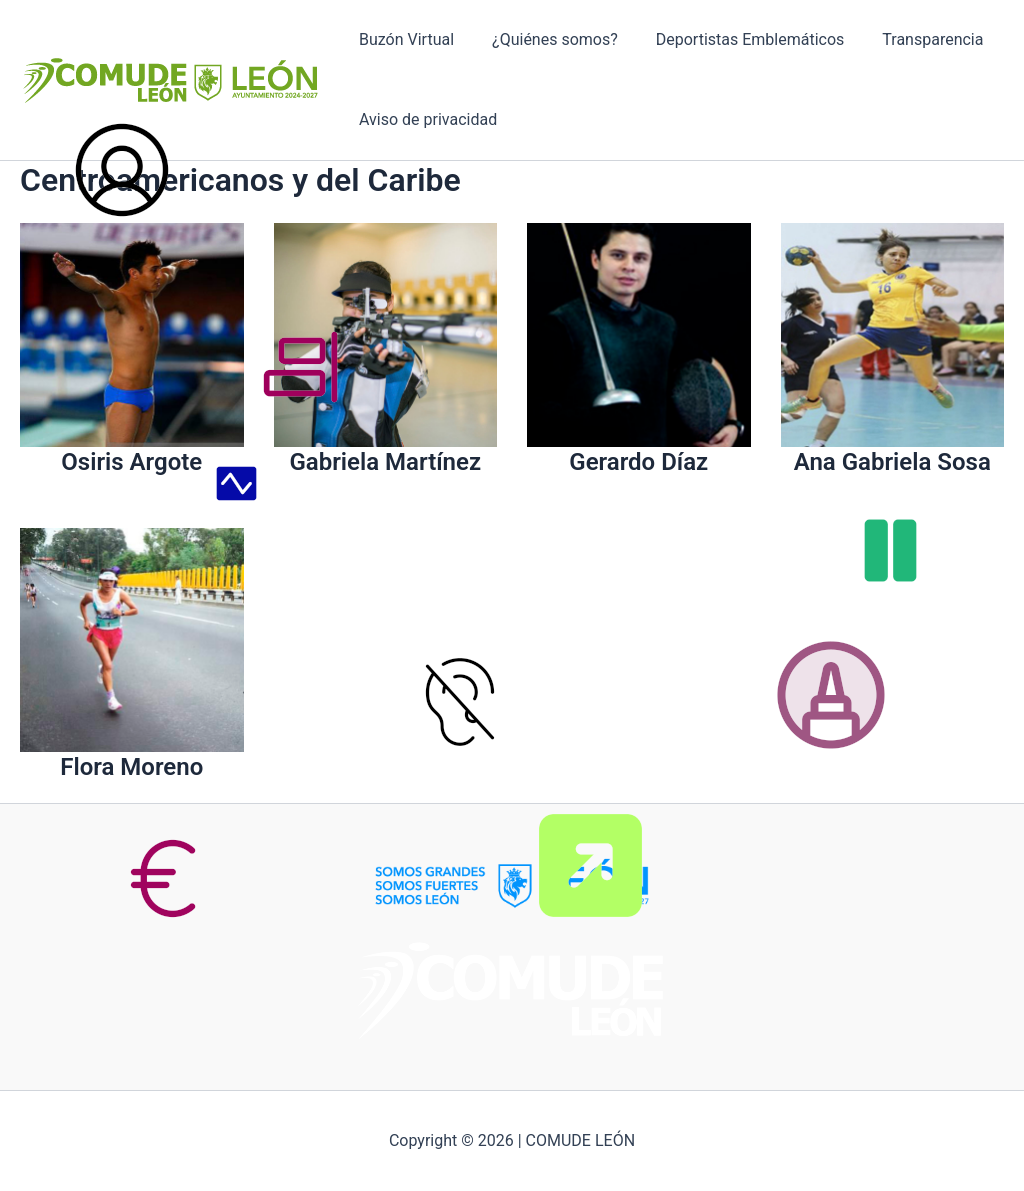 This screenshot has width=1024, height=1191. What do you see at coordinates (460, 702) in the screenshot?
I see `mute or disable audio listening` at bounding box center [460, 702].